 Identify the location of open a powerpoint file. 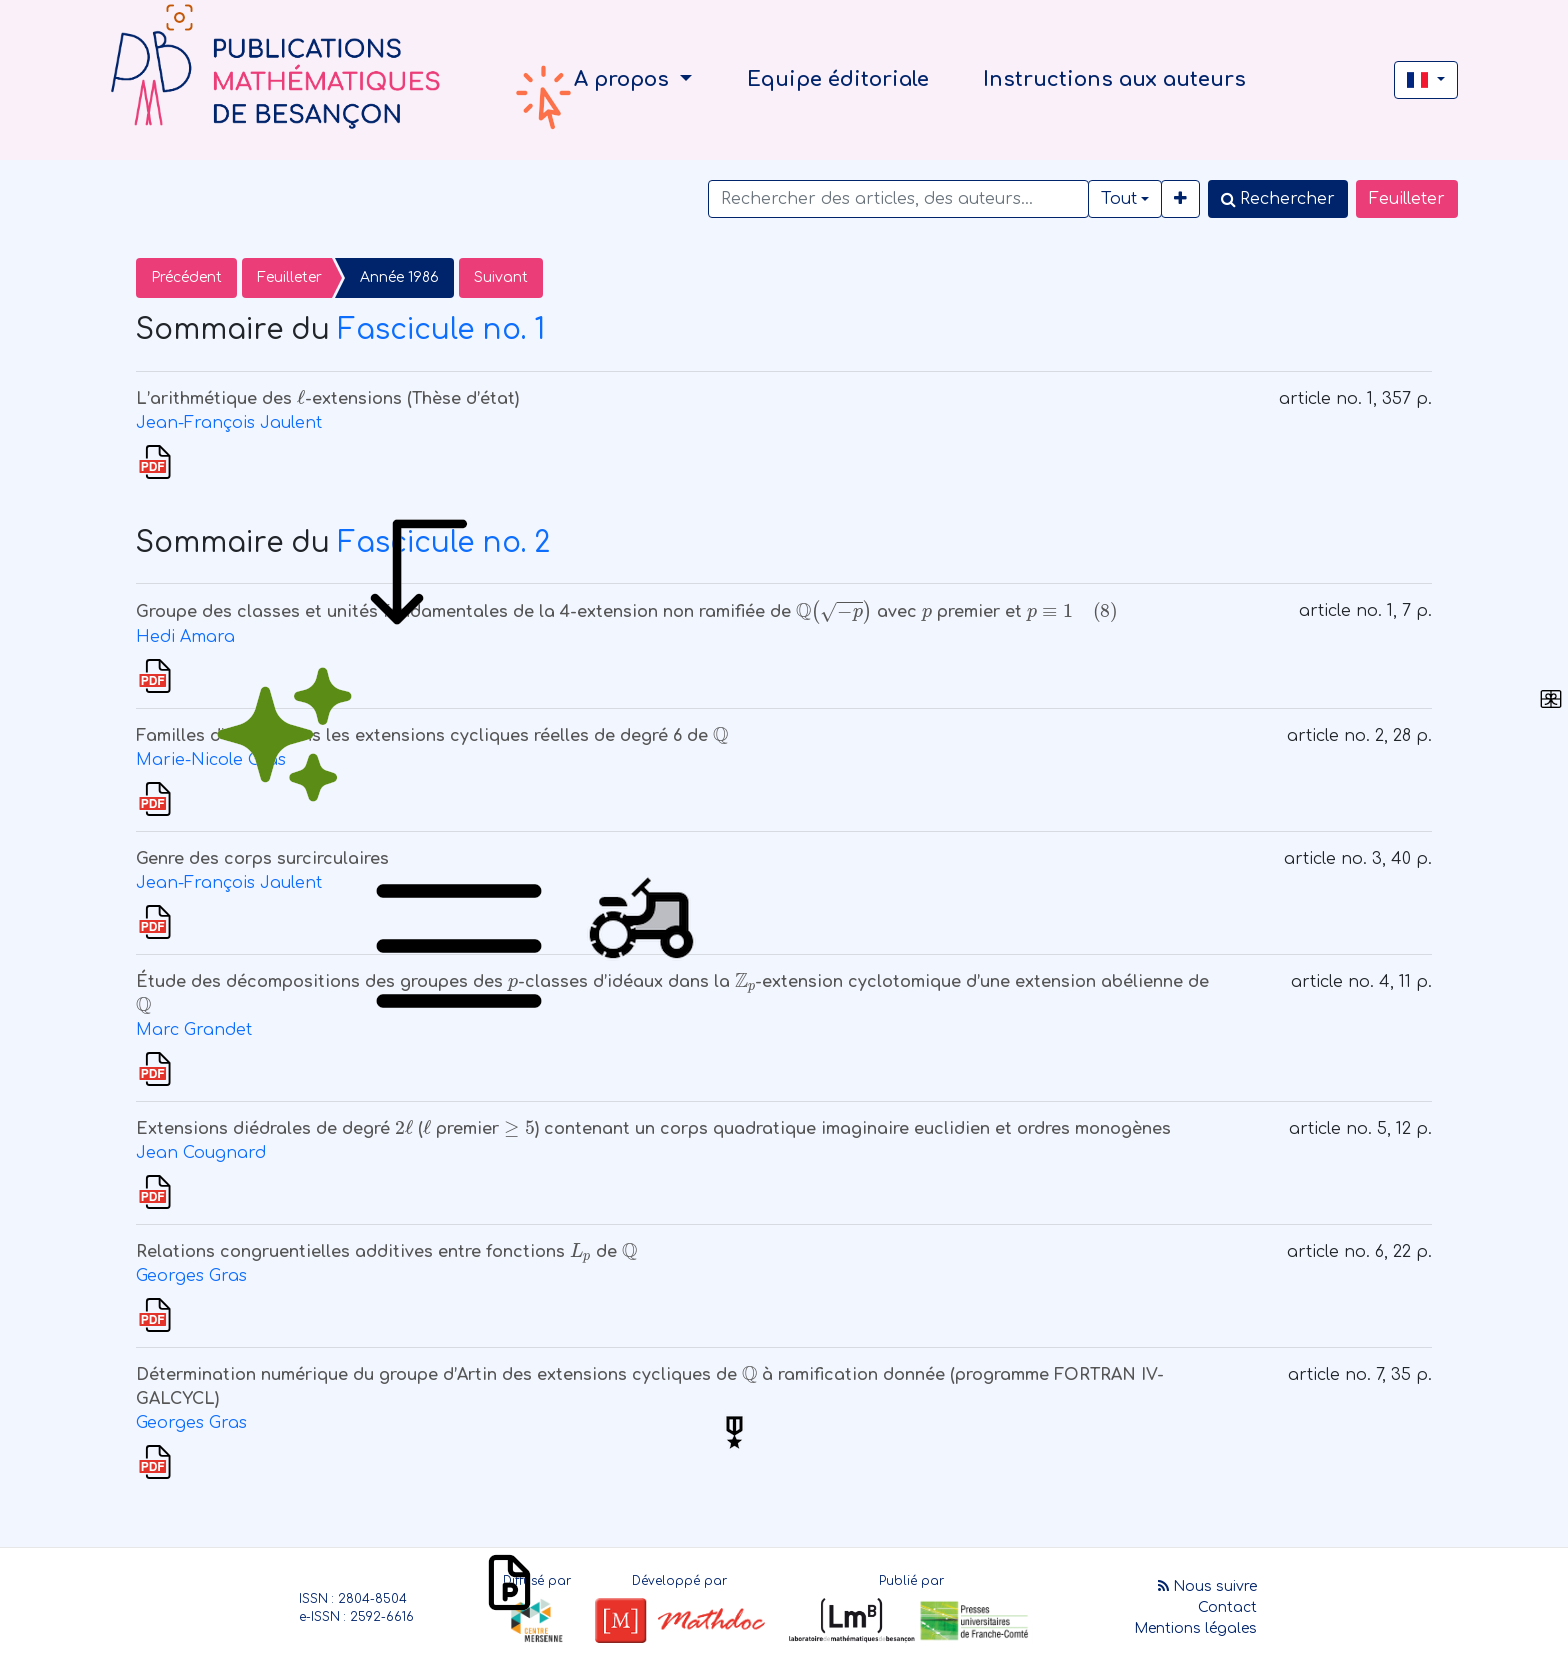
(509, 1582).